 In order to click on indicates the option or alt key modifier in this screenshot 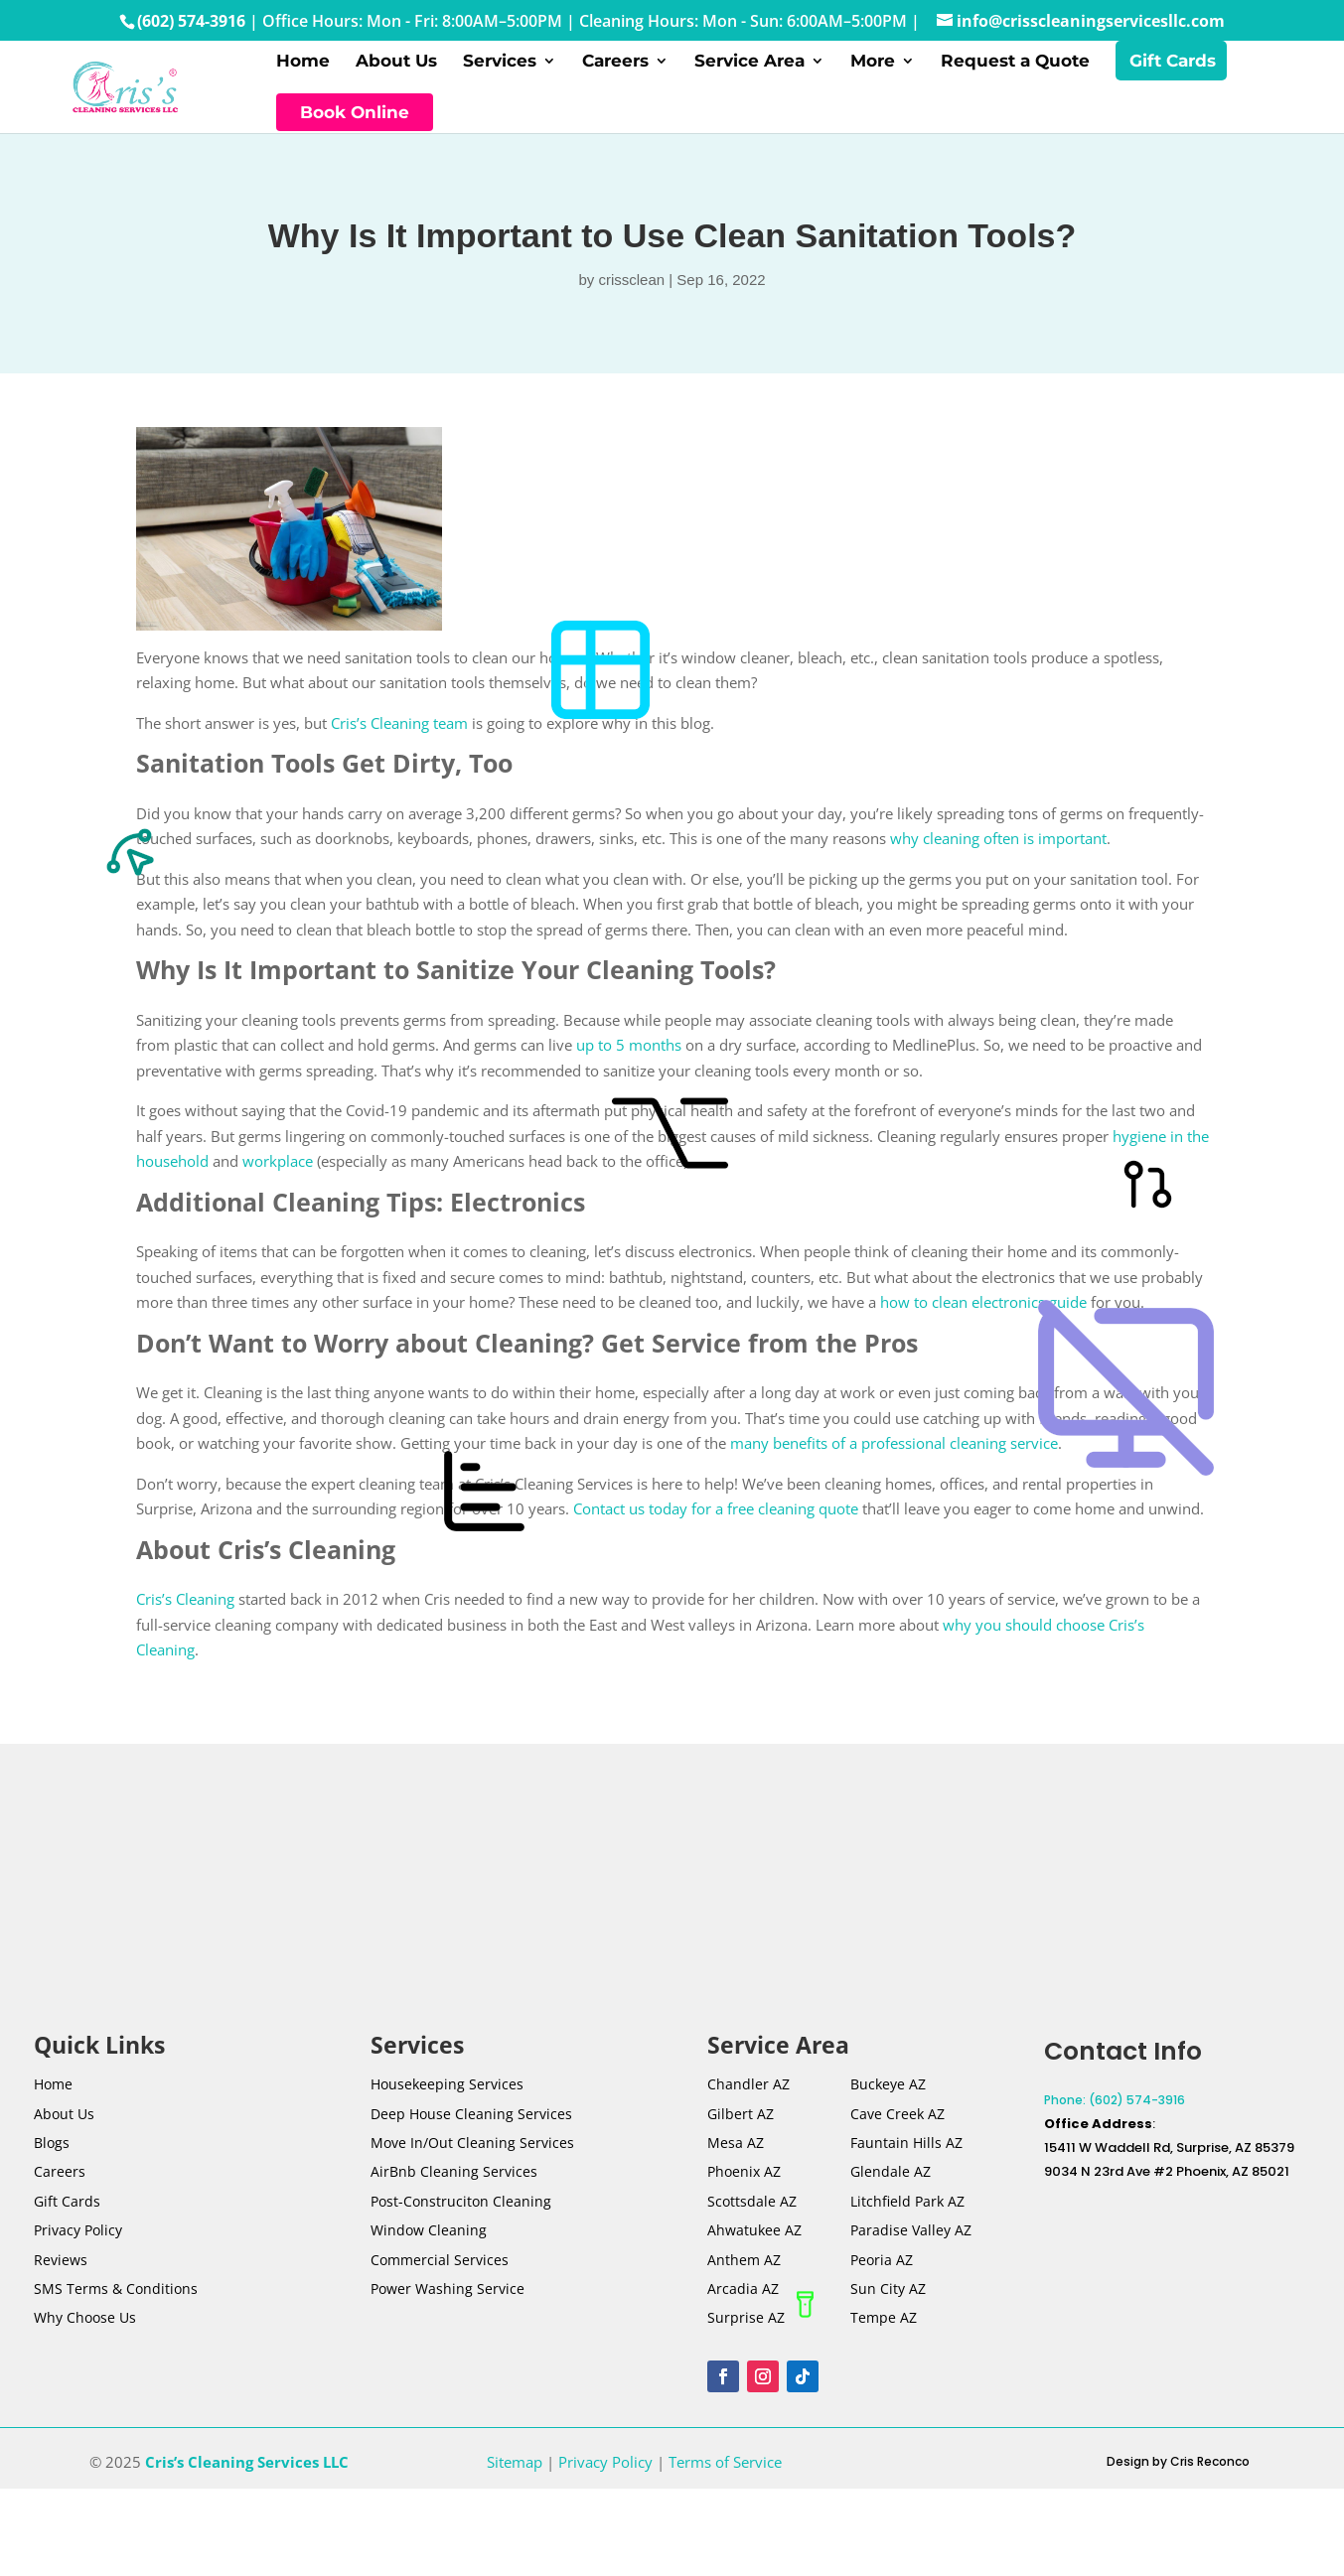, I will do `click(670, 1128)`.